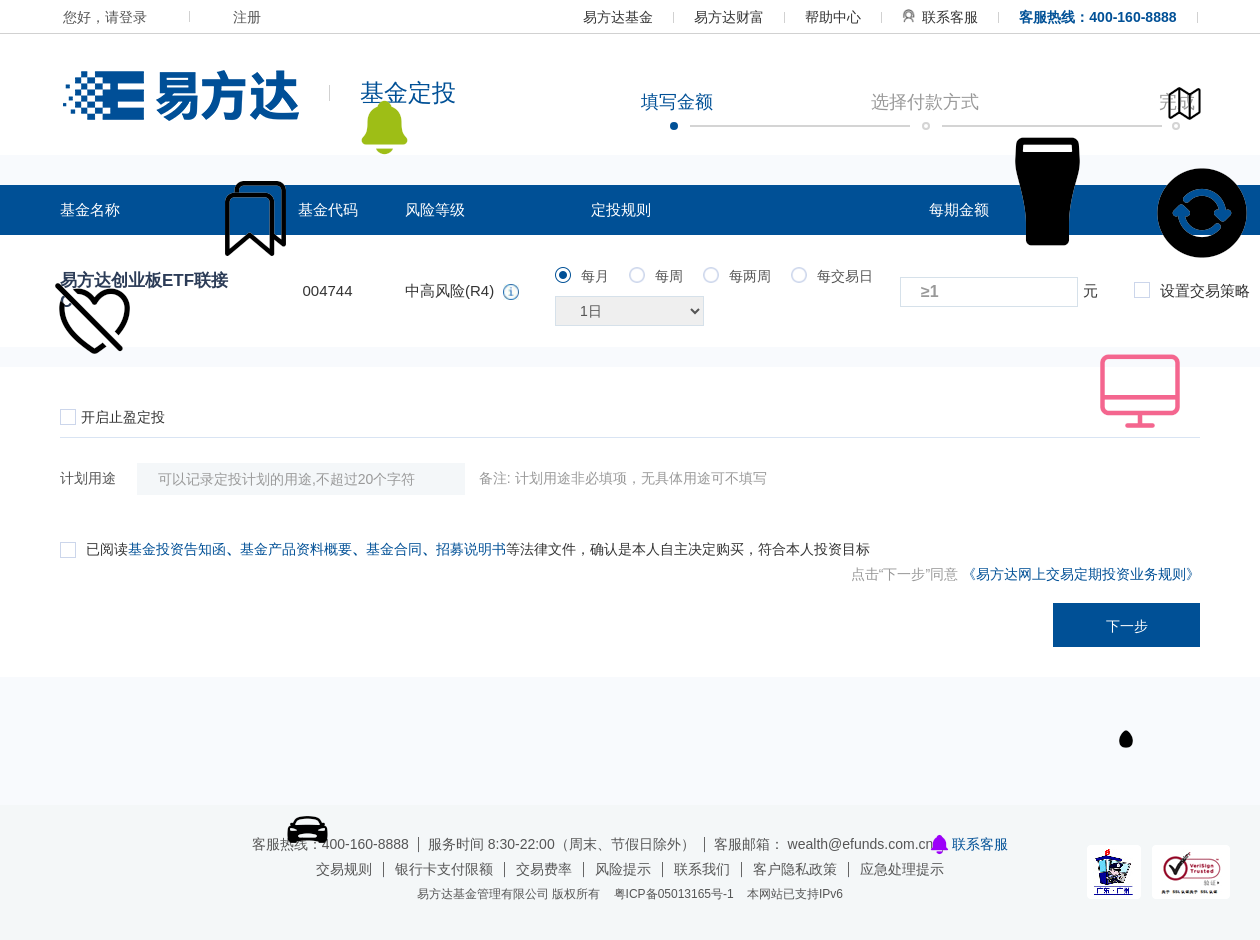 The height and width of the screenshot is (940, 1260). What do you see at coordinates (1140, 388) in the screenshot?
I see `switch to desktop view` at bounding box center [1140, 388].